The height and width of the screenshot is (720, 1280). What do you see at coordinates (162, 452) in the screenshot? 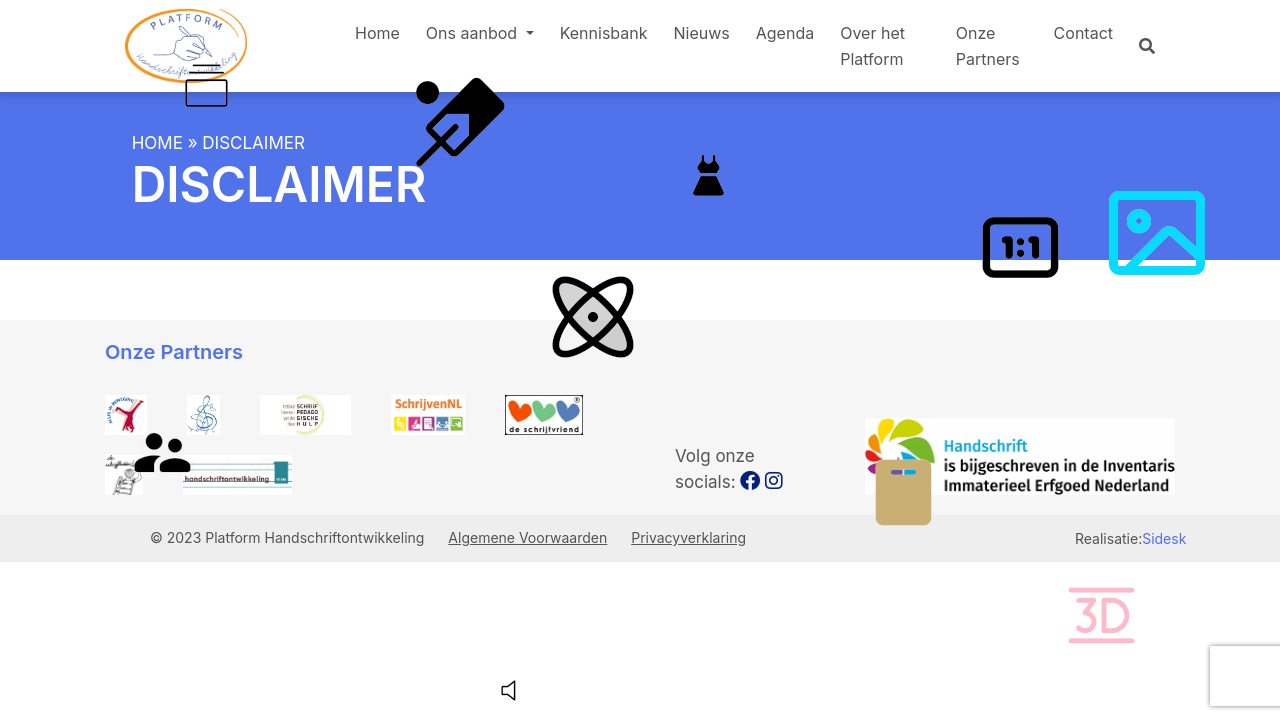
I see `view team members or supervised accounts` at bounding box center [162, 452].